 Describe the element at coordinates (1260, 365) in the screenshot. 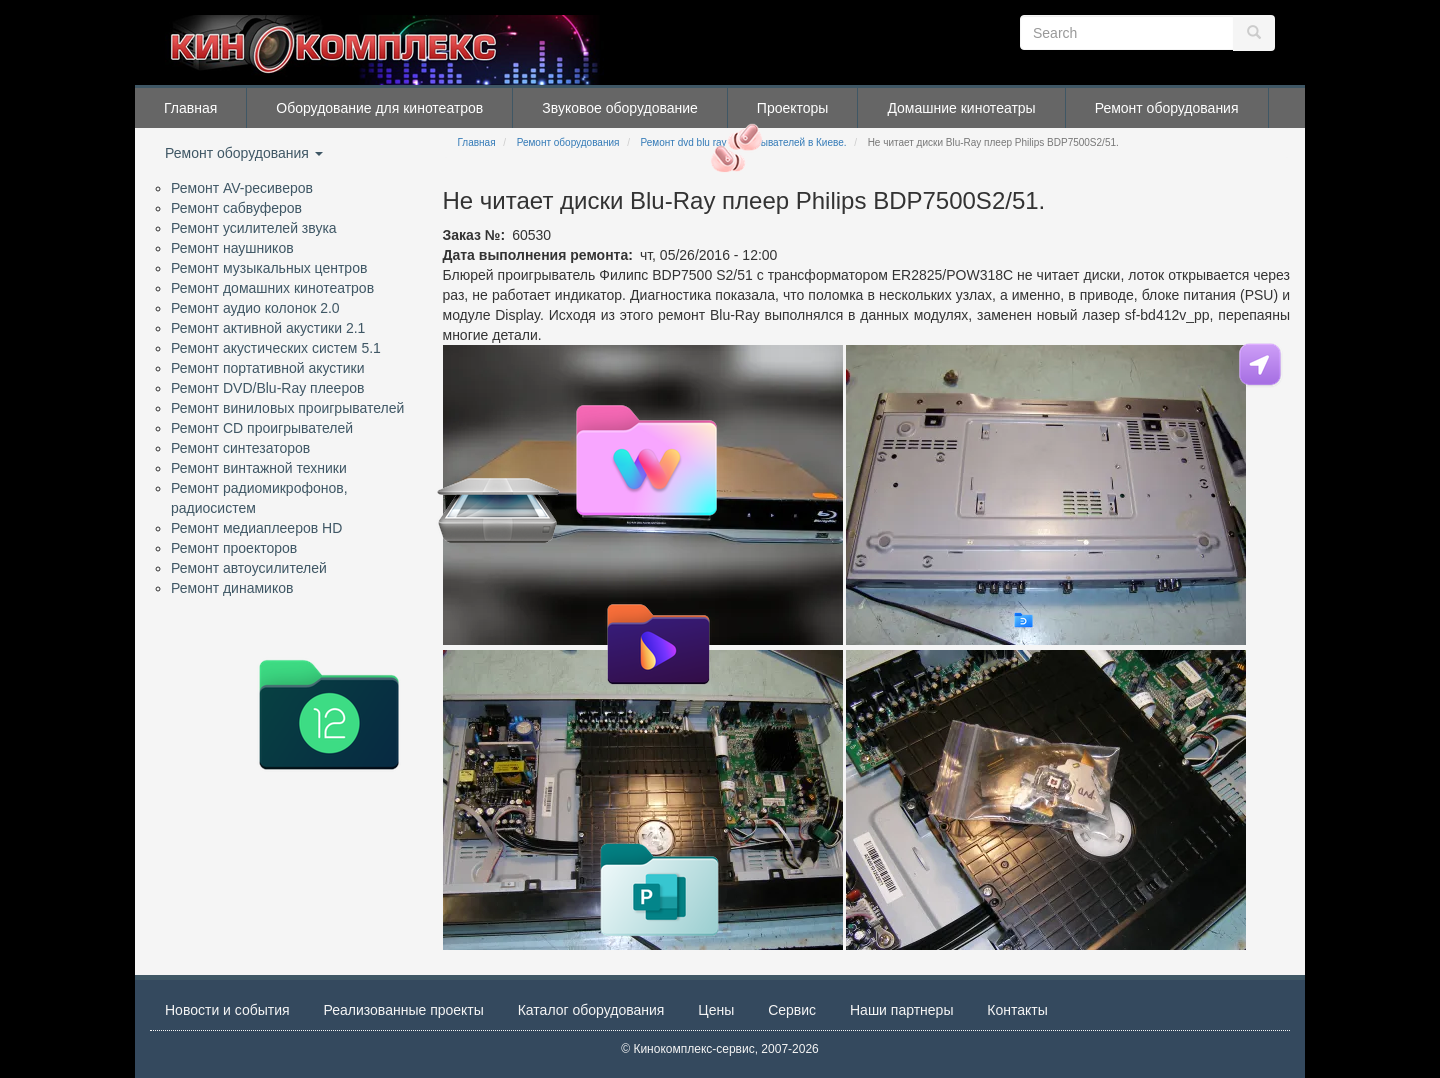

I see `access location privacy settings` at that location.